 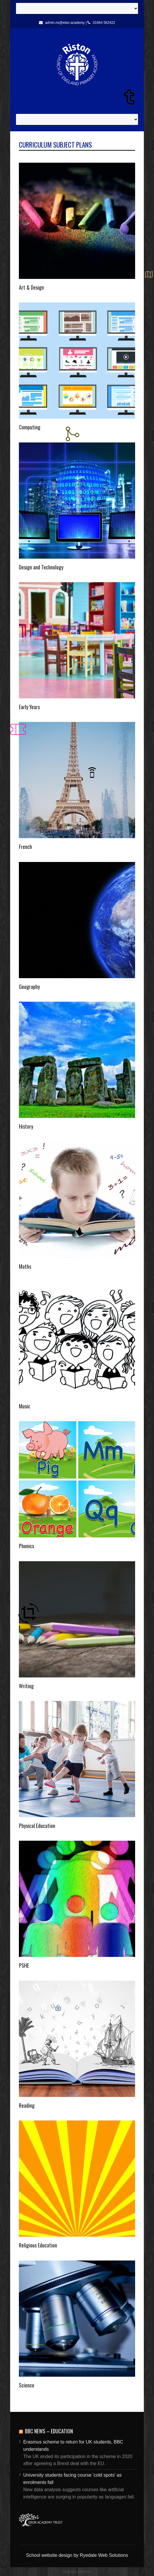 What do you see at coordinates (29, 1613) in the screenshot?
I see `rotate and crop an image` at bounding box center [29, 1613].